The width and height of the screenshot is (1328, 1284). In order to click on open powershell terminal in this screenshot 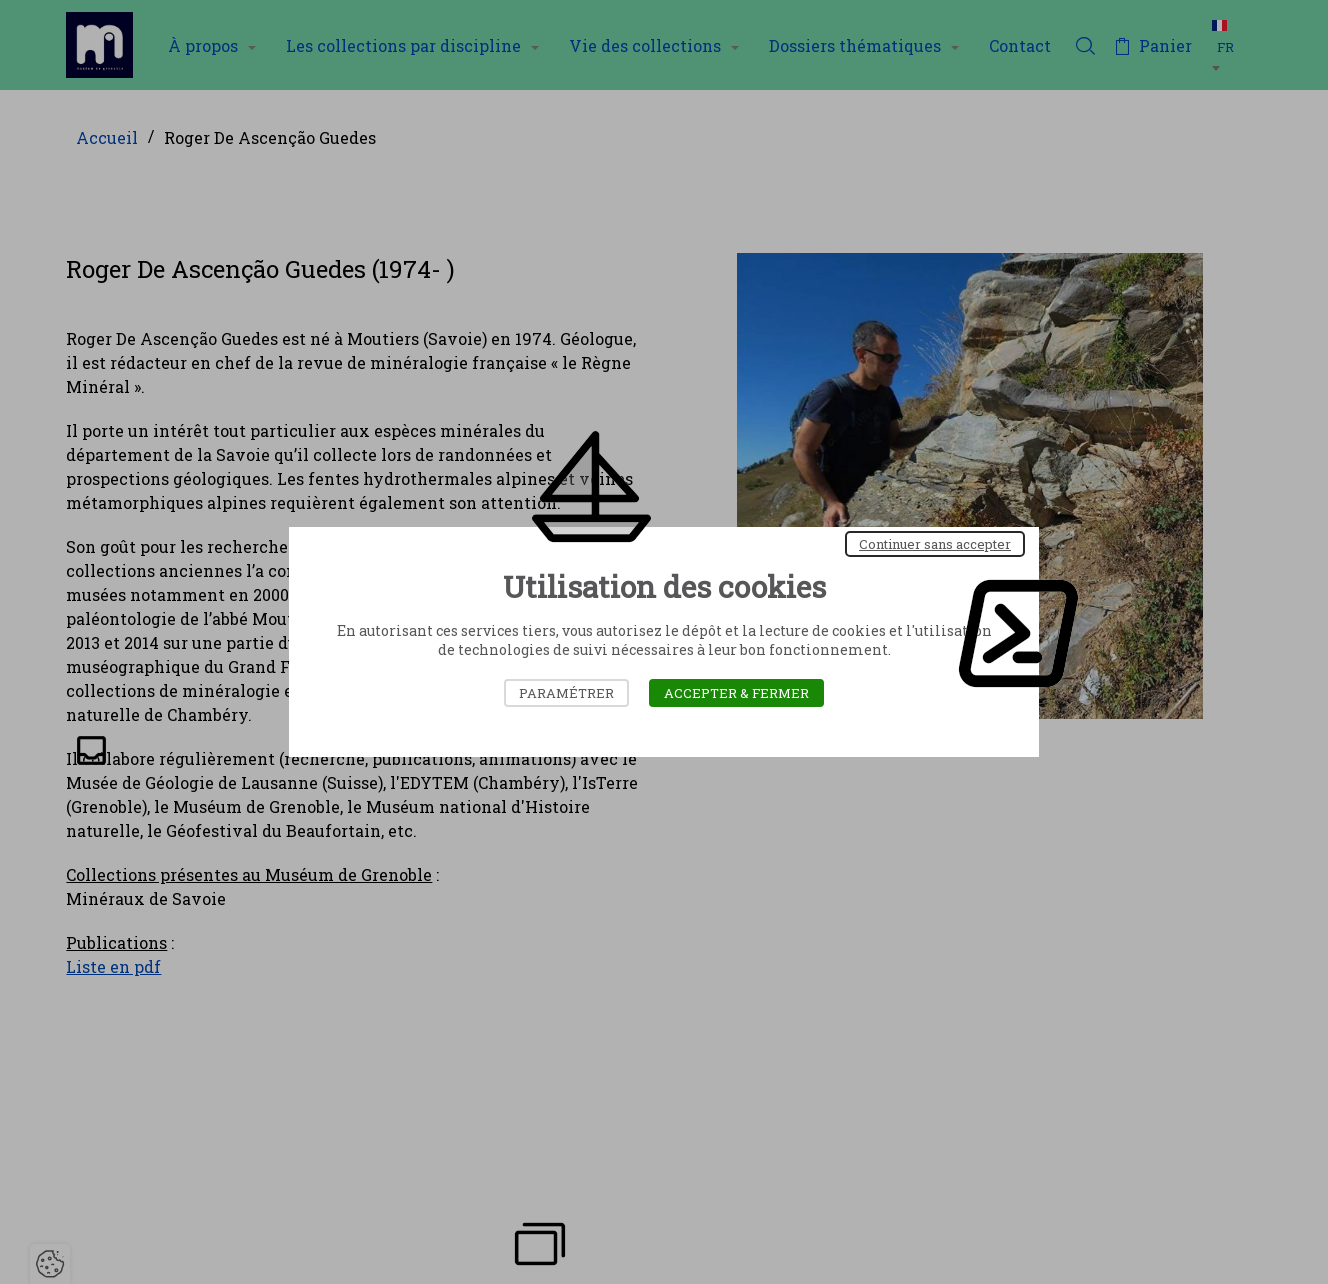, I will do `click(1018, 633)`.